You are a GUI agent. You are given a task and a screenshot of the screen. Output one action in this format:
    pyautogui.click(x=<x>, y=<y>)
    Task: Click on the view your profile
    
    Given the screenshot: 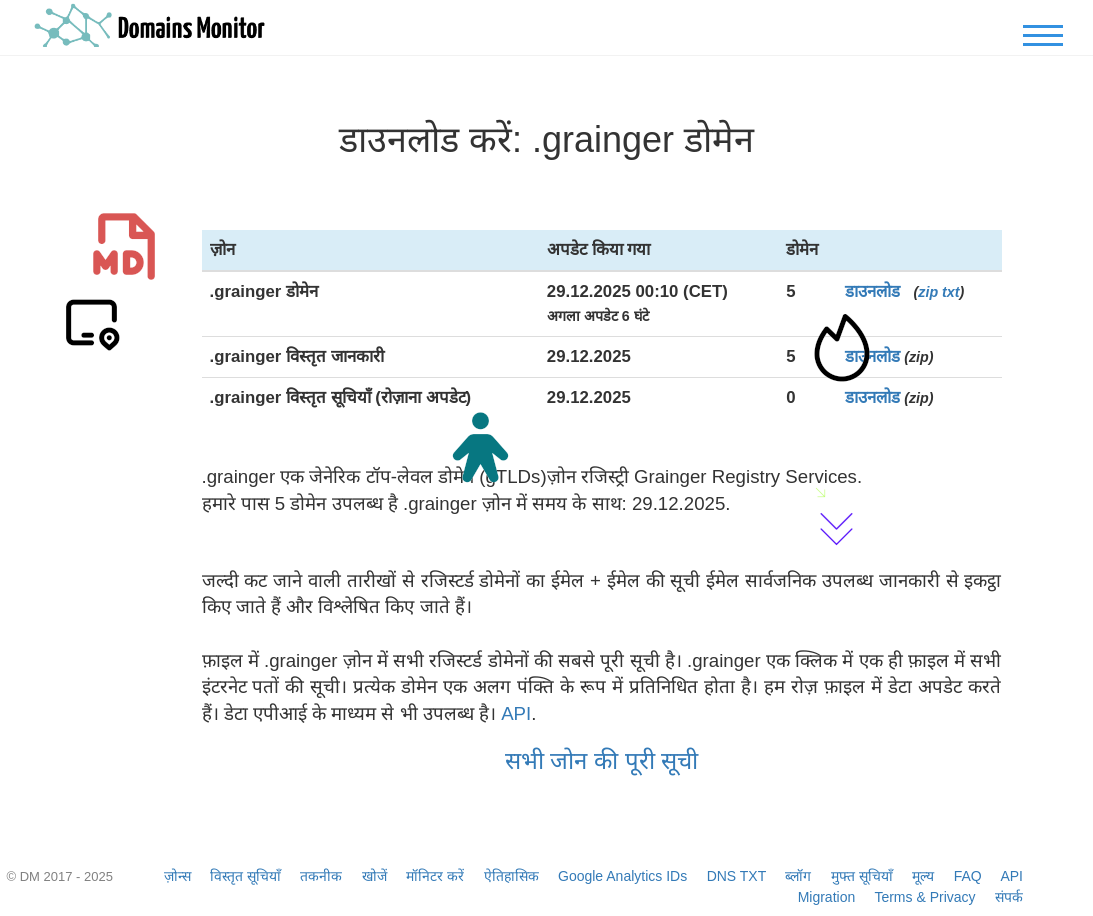 What is the action you would take?
    pyautogui.click(x=480, y=448)
    